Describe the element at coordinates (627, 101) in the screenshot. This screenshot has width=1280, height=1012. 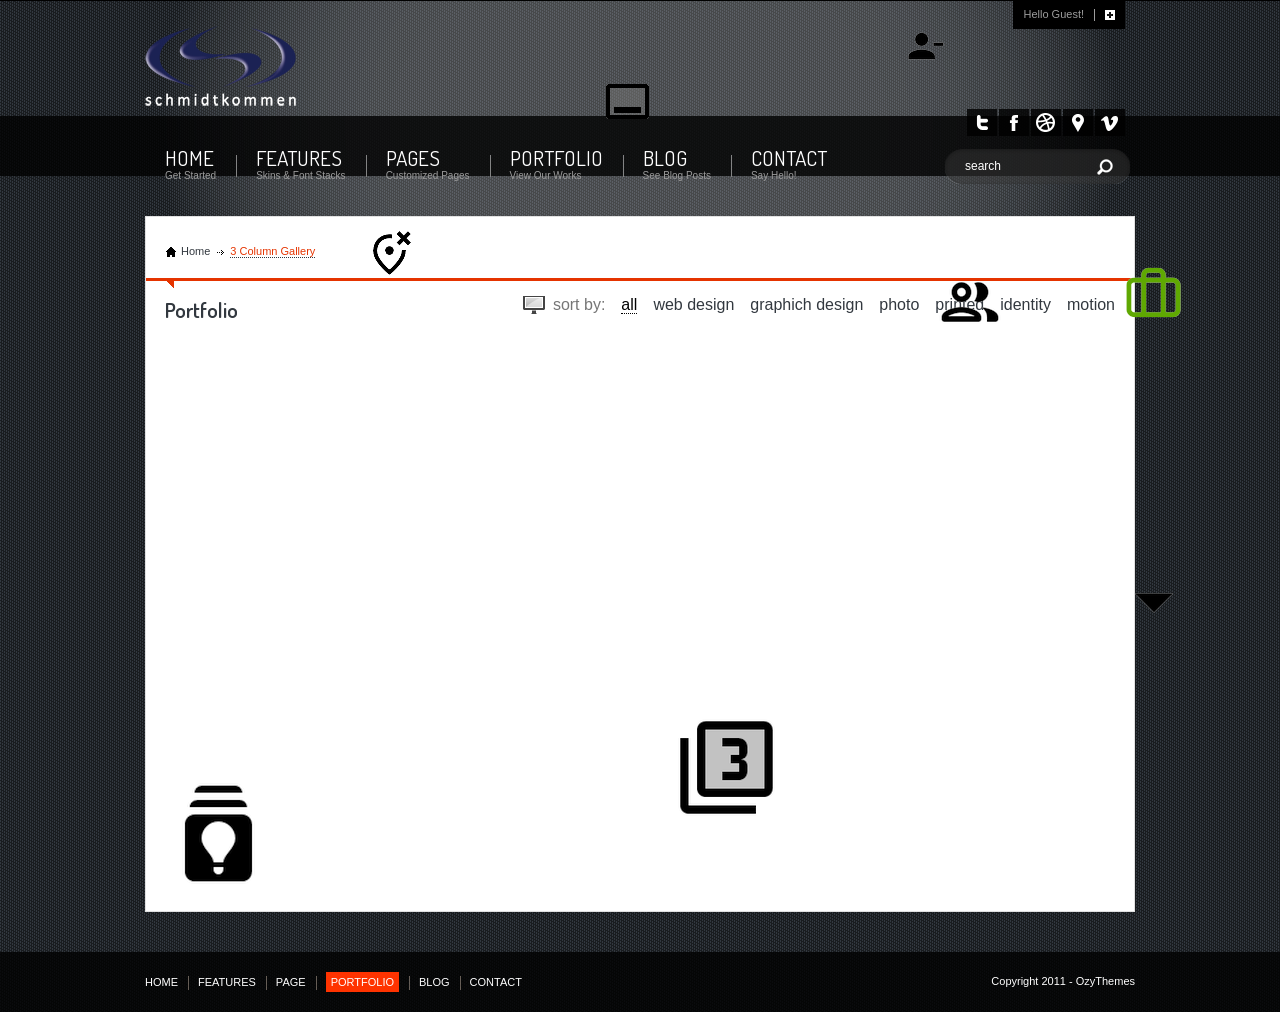
I see `access video player controls or captions` at that location.